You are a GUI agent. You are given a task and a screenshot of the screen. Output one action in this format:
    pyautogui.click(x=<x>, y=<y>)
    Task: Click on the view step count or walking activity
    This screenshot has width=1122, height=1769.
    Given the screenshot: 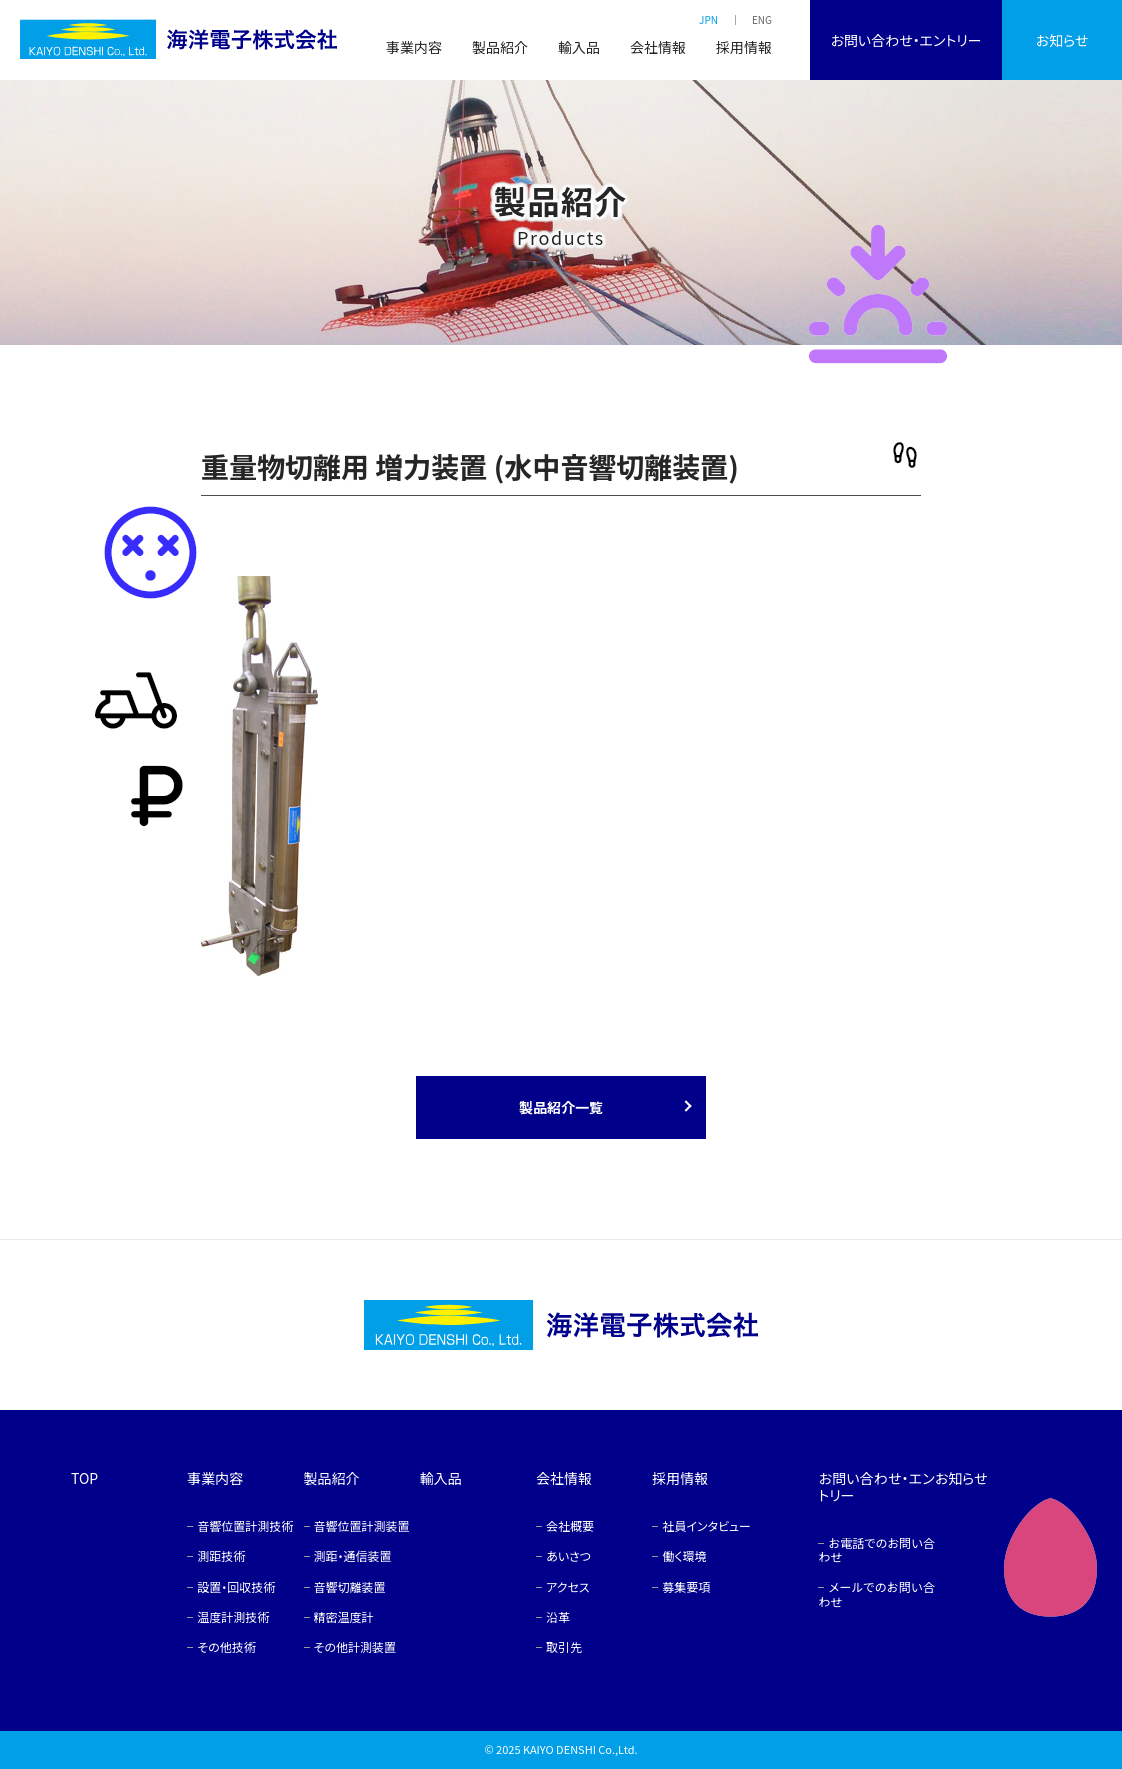 What is the action you would take?
    pyautogui.click(x=905, y=455)
    